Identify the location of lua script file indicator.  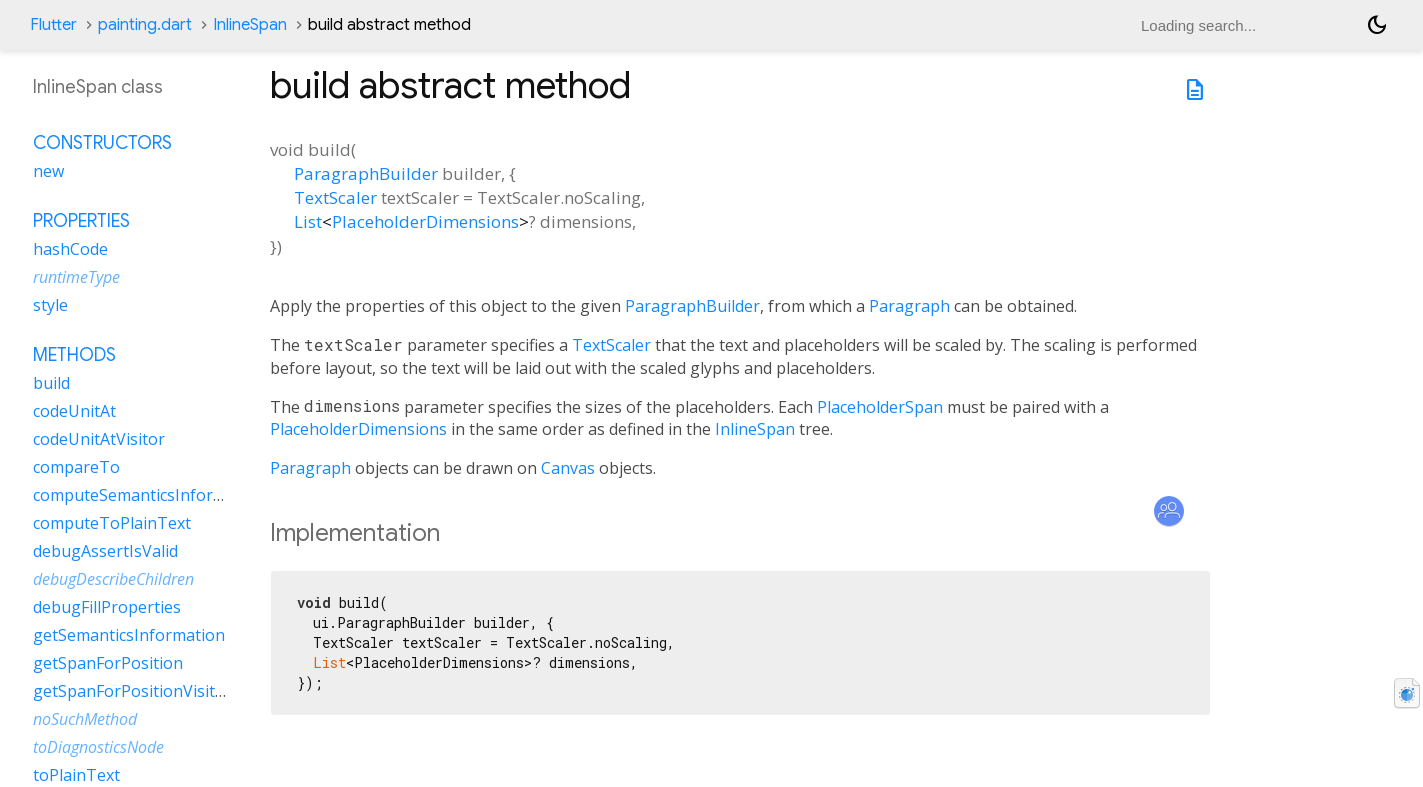
(1407, 693).